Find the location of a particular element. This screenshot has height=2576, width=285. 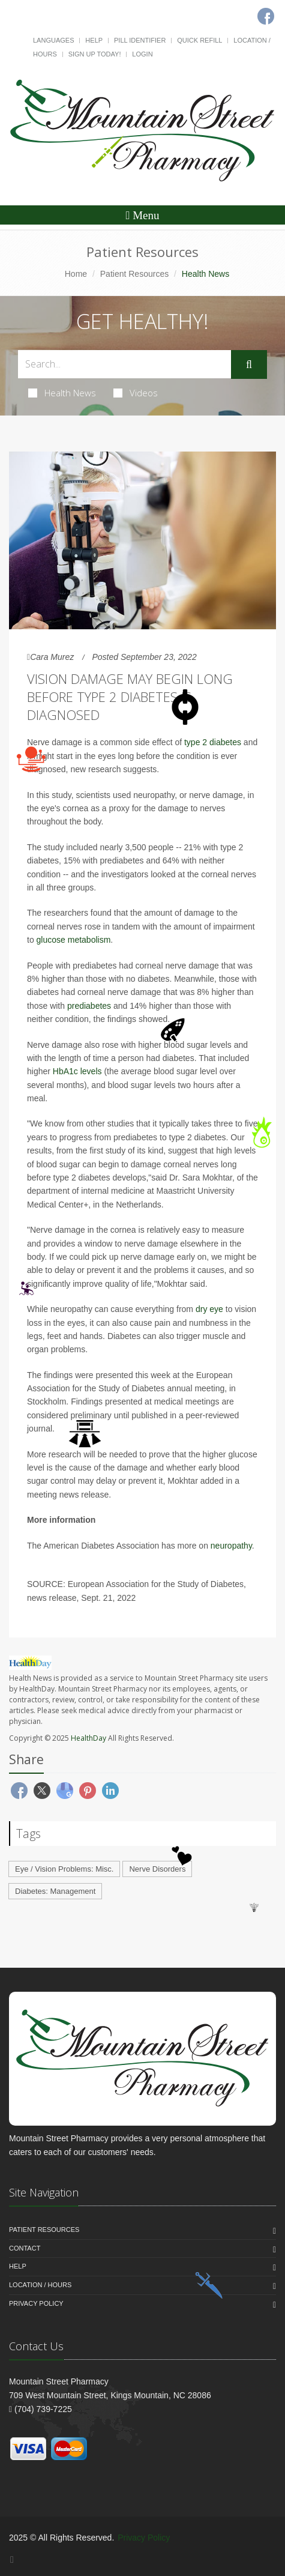

select a spirit or ethereal character class is located at coordinates (262, 1132).